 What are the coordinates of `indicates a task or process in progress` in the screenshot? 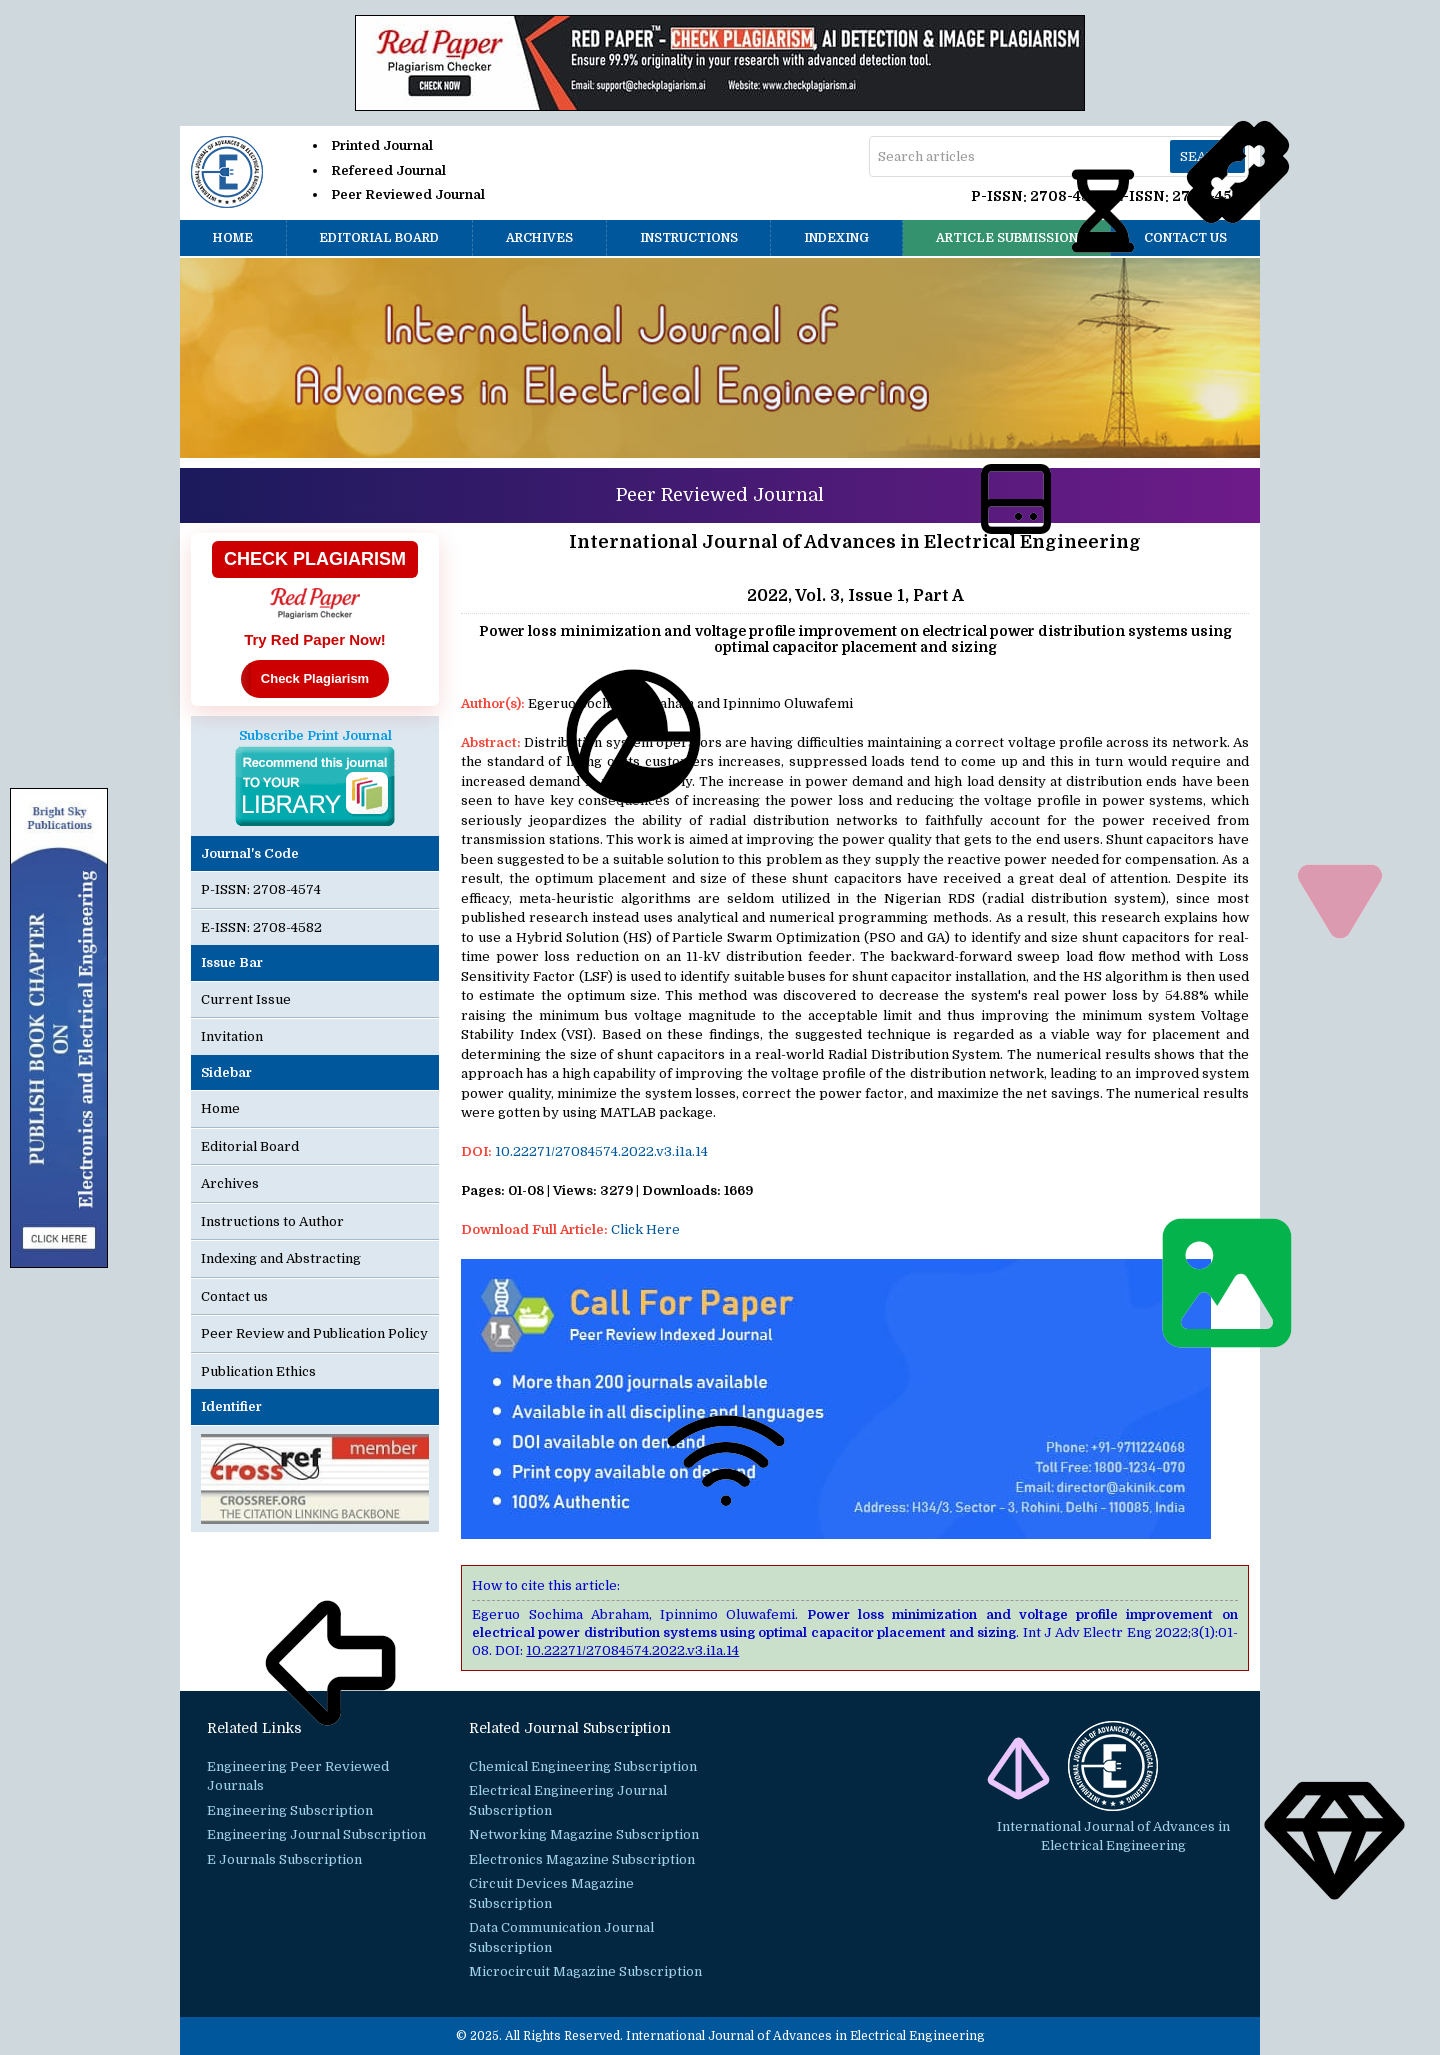 It's located at (1103, 211).